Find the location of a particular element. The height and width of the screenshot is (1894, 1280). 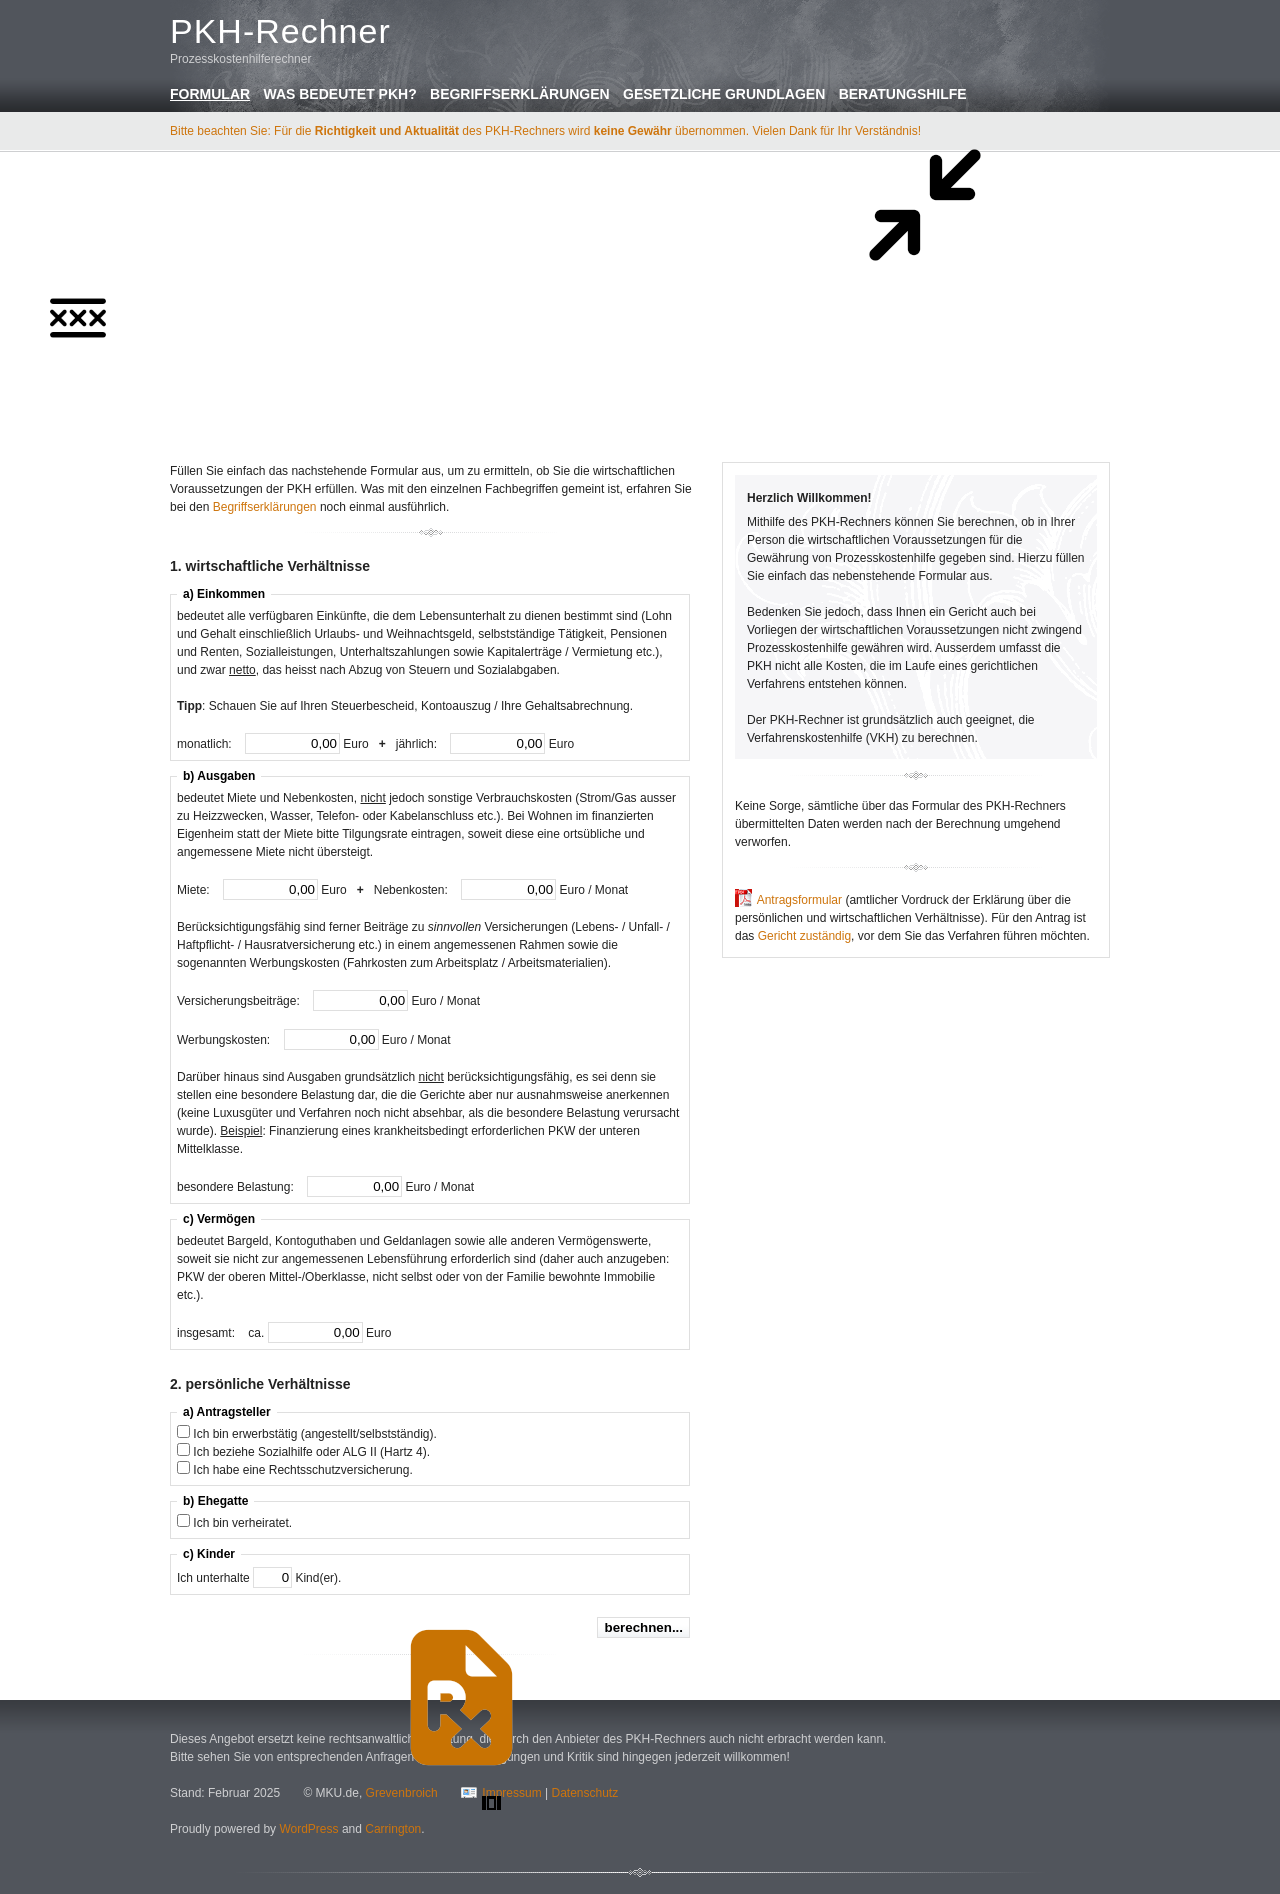

minimize or collapse the current window is located at coordinates (925, 205).